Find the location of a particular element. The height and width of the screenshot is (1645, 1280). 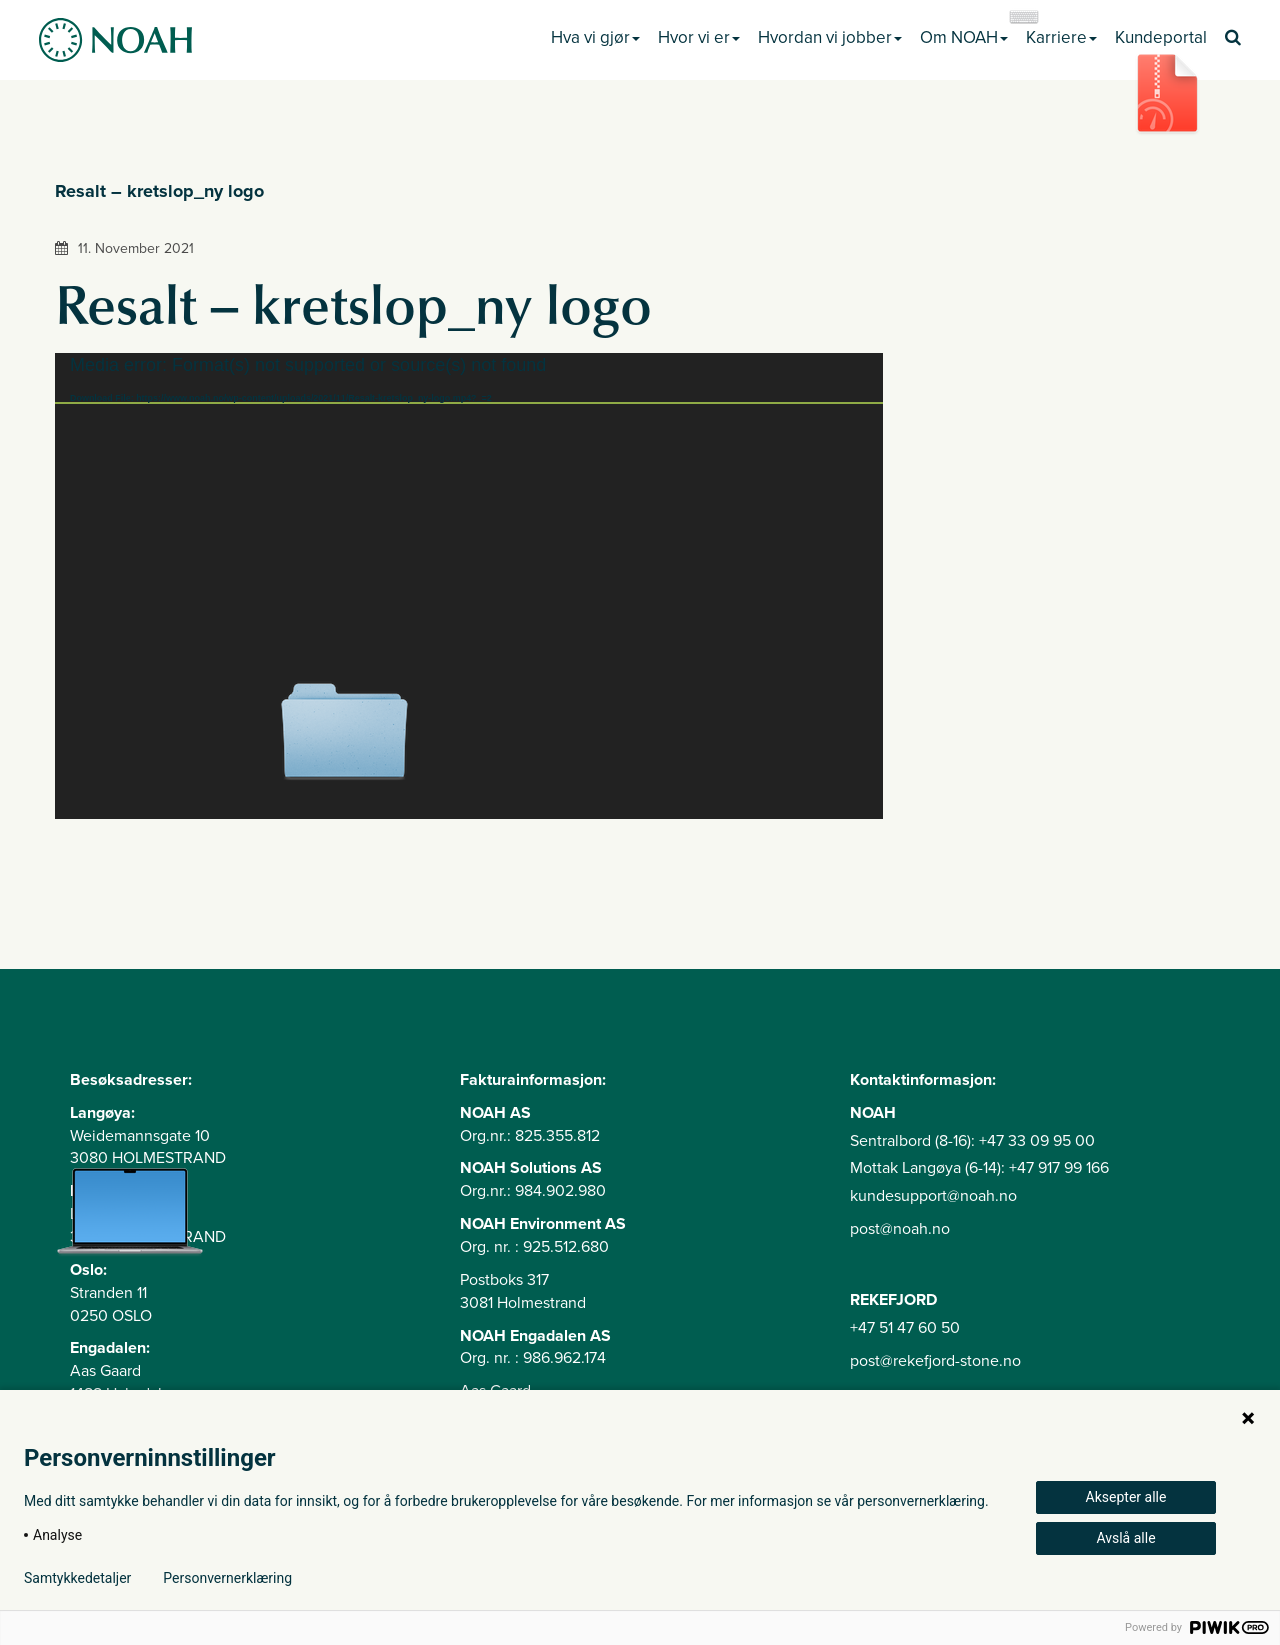

represents this macbook air device in system settings is located at coordinates (130, 1204).